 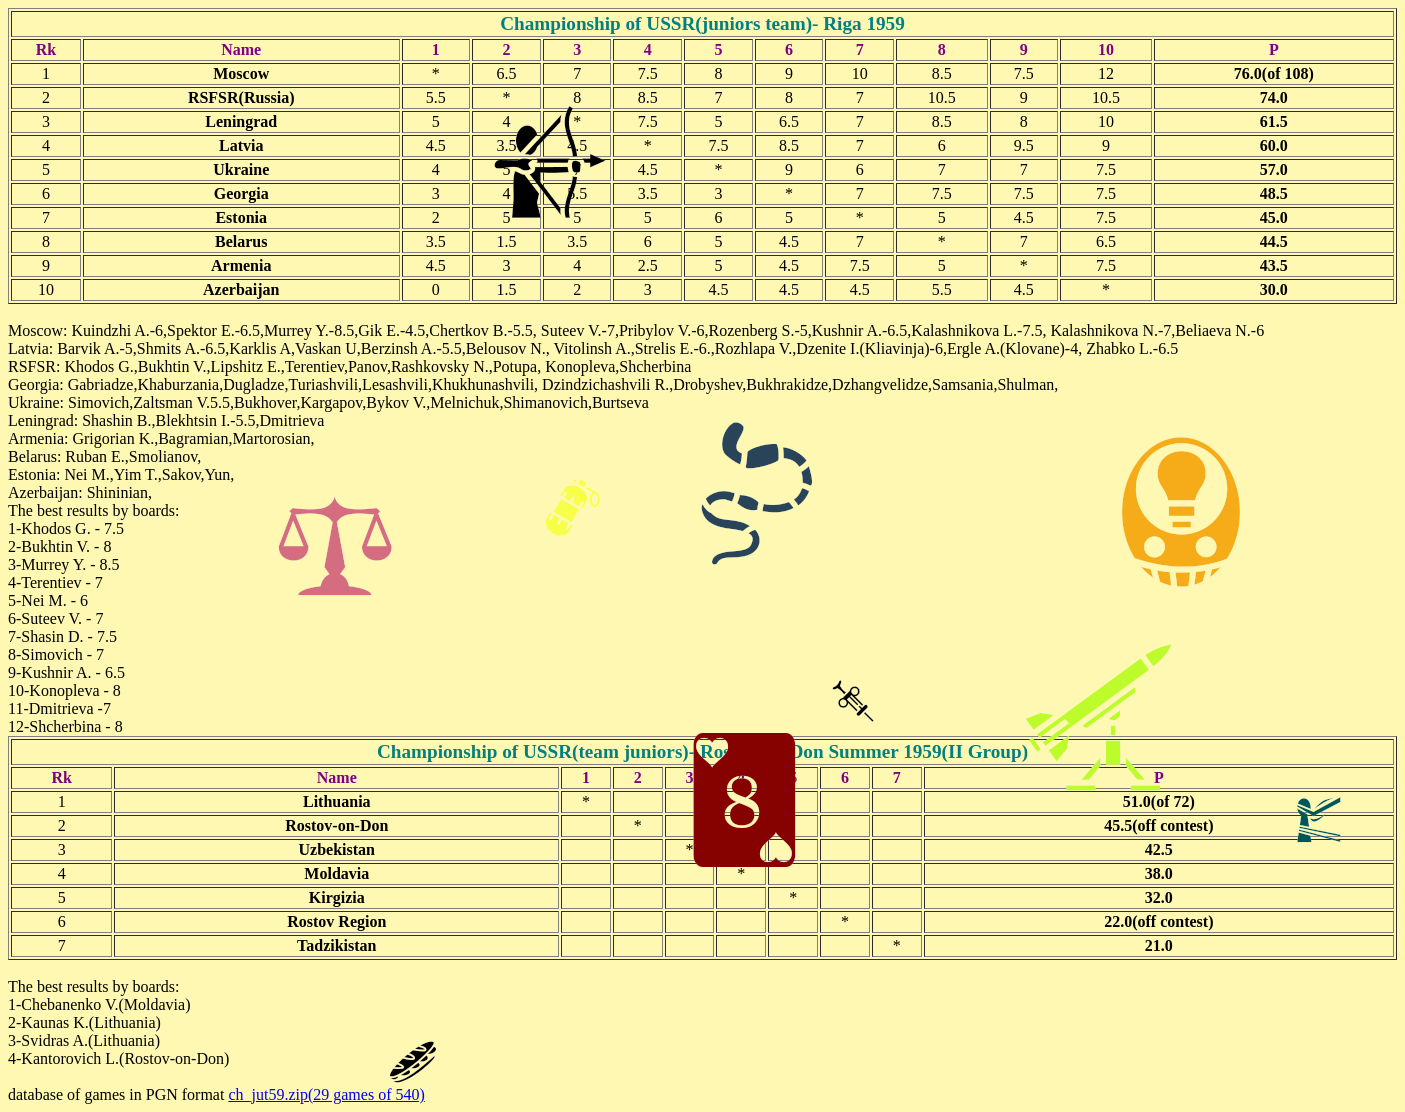 I want to click on submit a new idea or suggestion, so click(x=1181, y=512).